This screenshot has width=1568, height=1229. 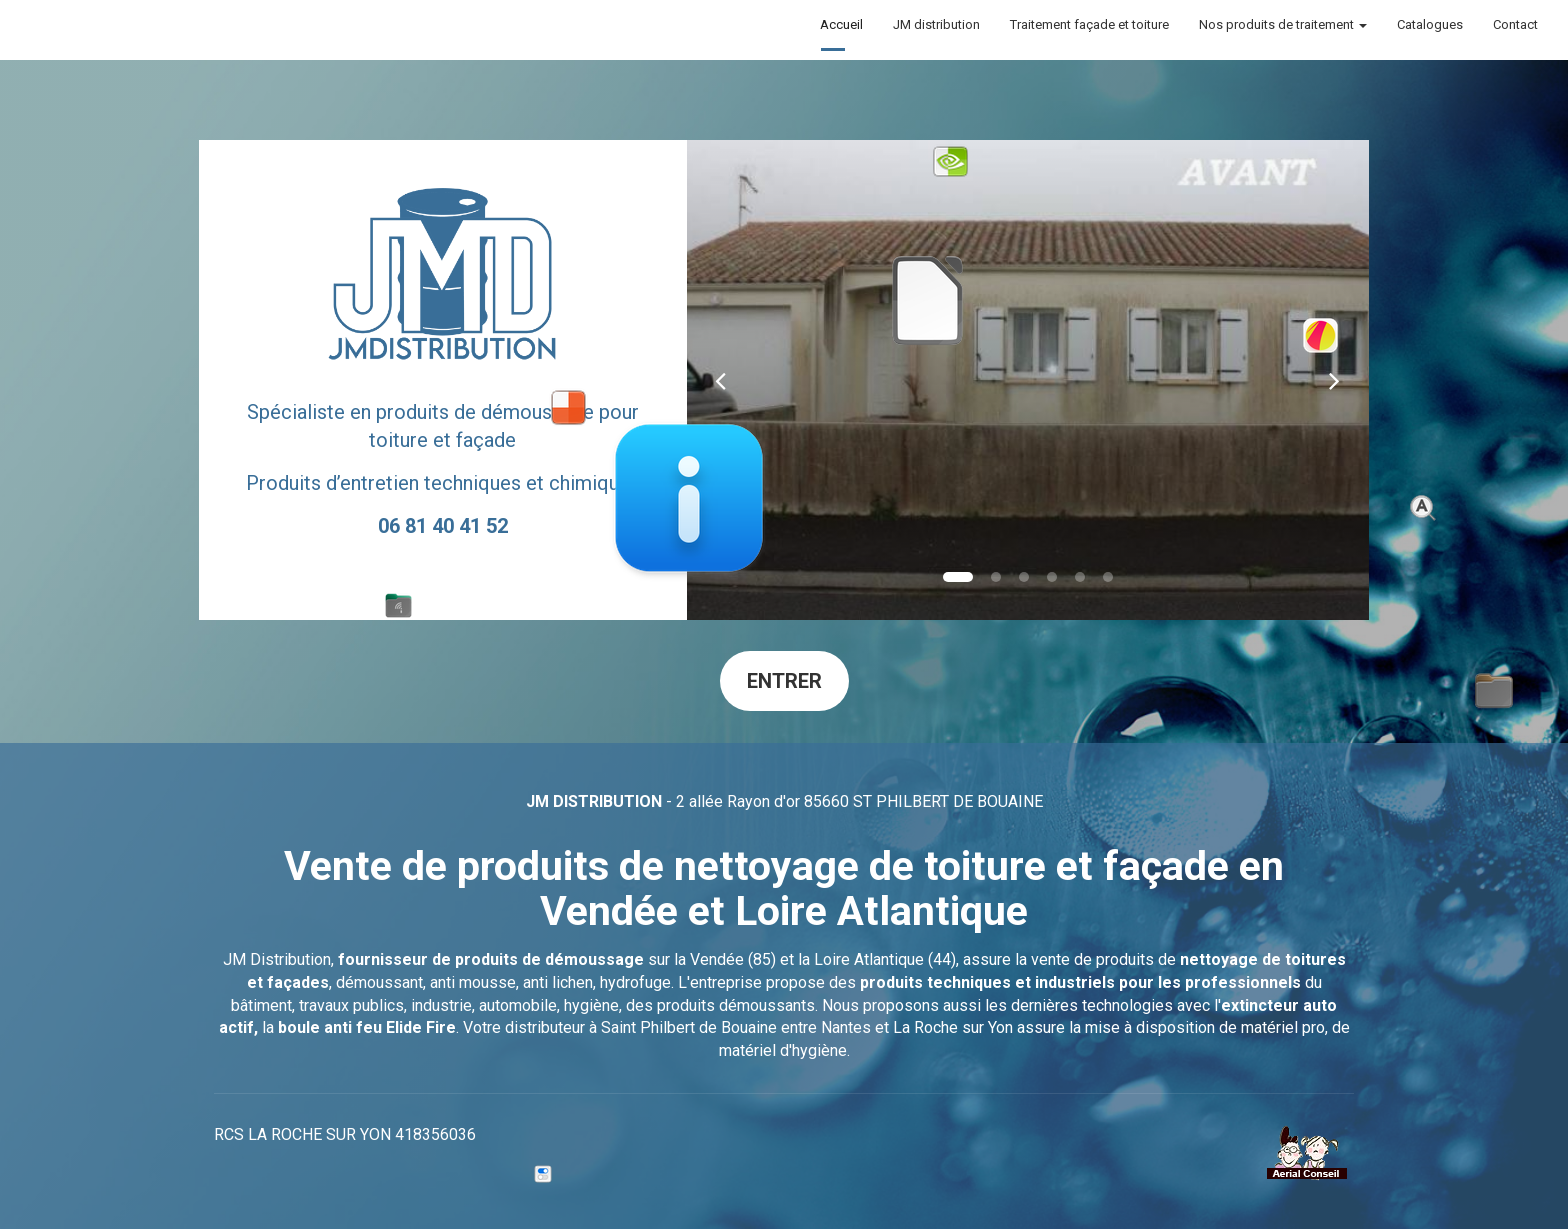 What do you see at coordinates (1320, 335) in the screenshot?
I see `open gravit designer app` at bounding box center [1320, 335].